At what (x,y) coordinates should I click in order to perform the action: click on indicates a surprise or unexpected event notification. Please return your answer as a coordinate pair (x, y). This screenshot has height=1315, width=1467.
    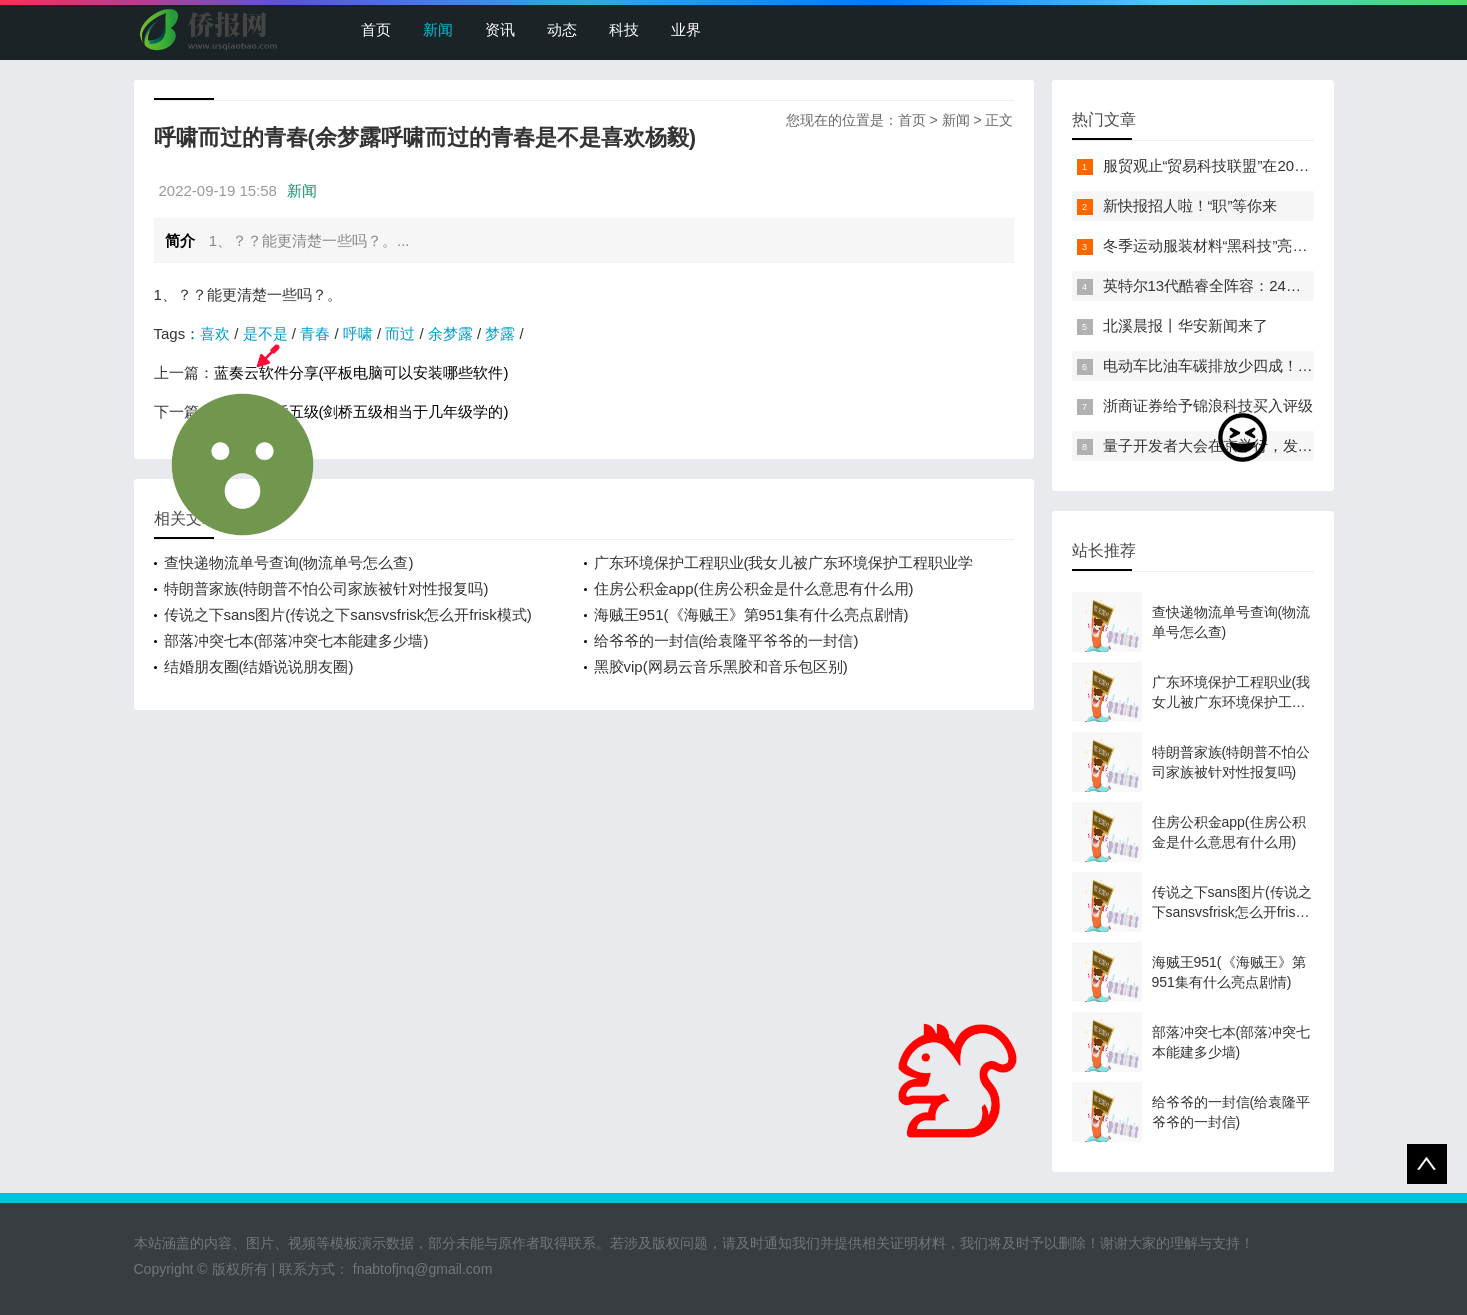
    Looking at the image, I should click on (242, 464).